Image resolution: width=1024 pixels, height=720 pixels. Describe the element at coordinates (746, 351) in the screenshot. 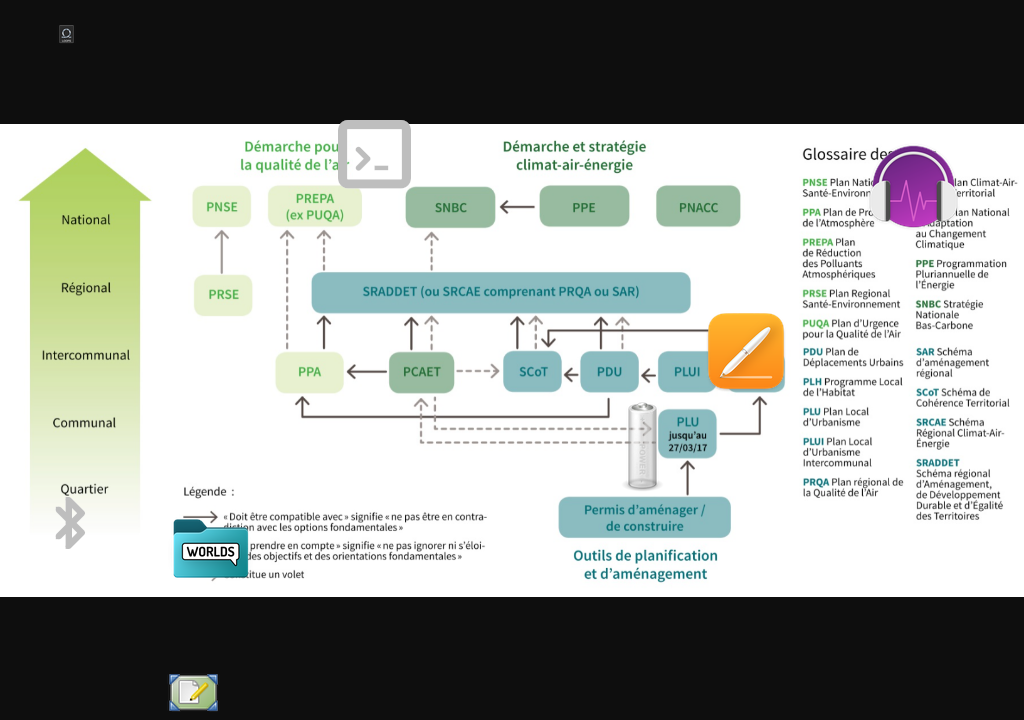

I see `open Apple Pages for document editing` at that location.